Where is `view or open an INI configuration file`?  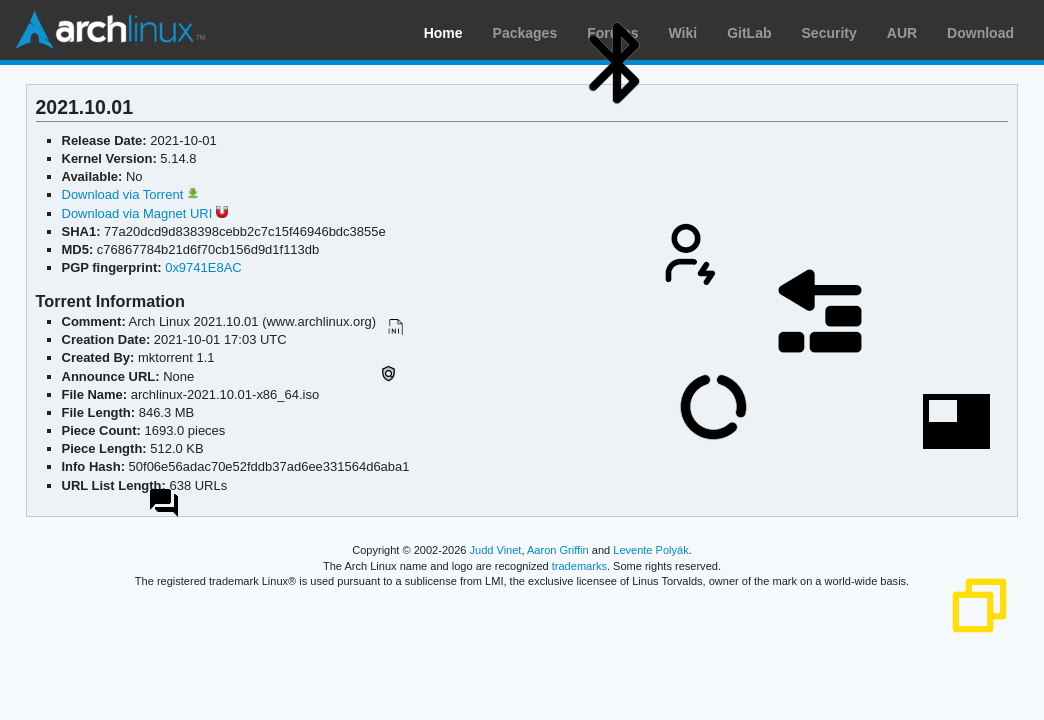 view or open an INI configuration file is located at coordinates (396, 327).